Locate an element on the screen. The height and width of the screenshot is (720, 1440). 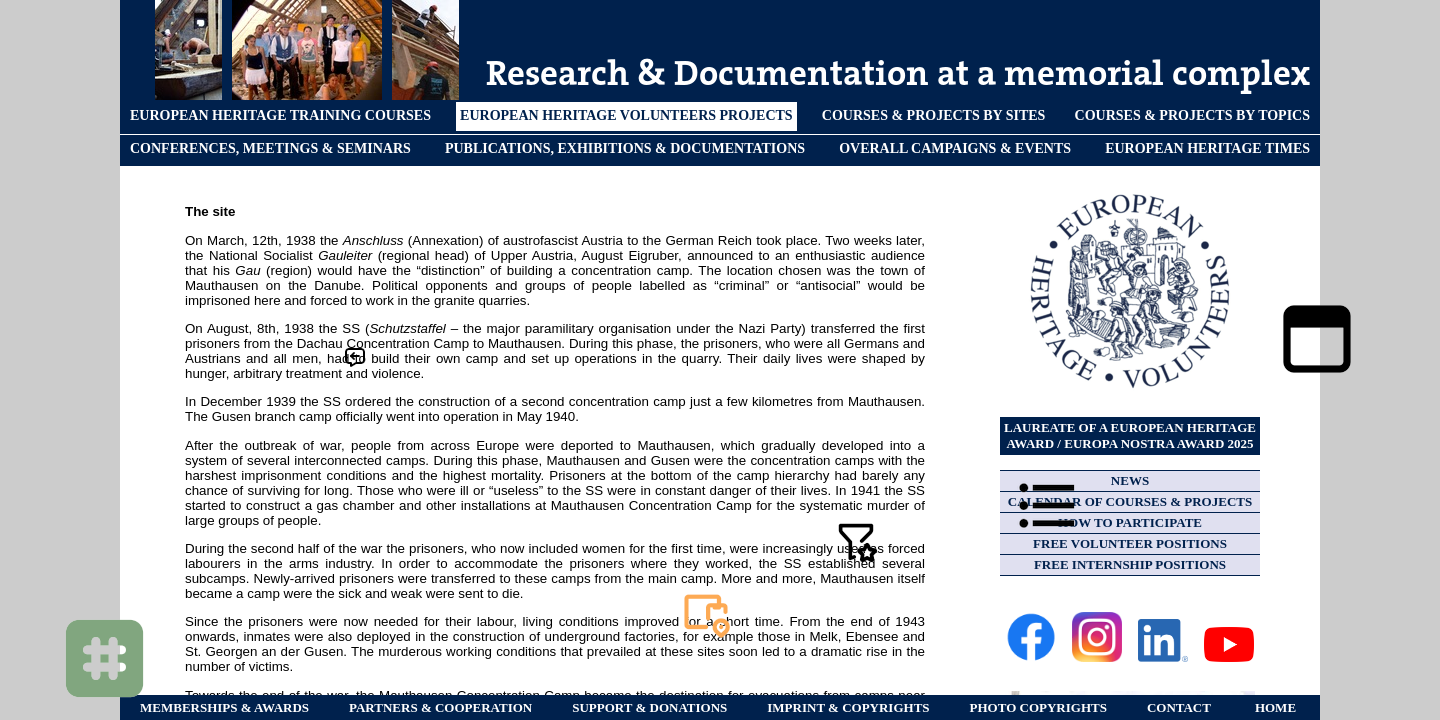
view items in a bulleted list format is located at coordinates (1047, 505).